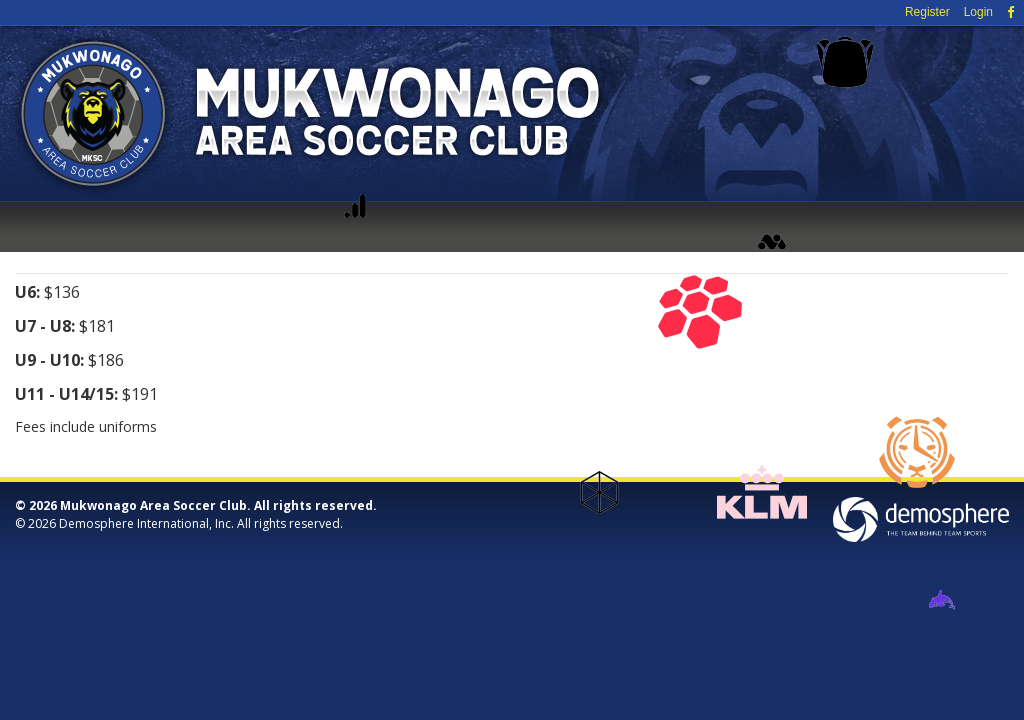 This screenshot has height=720, width=1024. I want to click on timescale database branding or product link, so click(917, 452).